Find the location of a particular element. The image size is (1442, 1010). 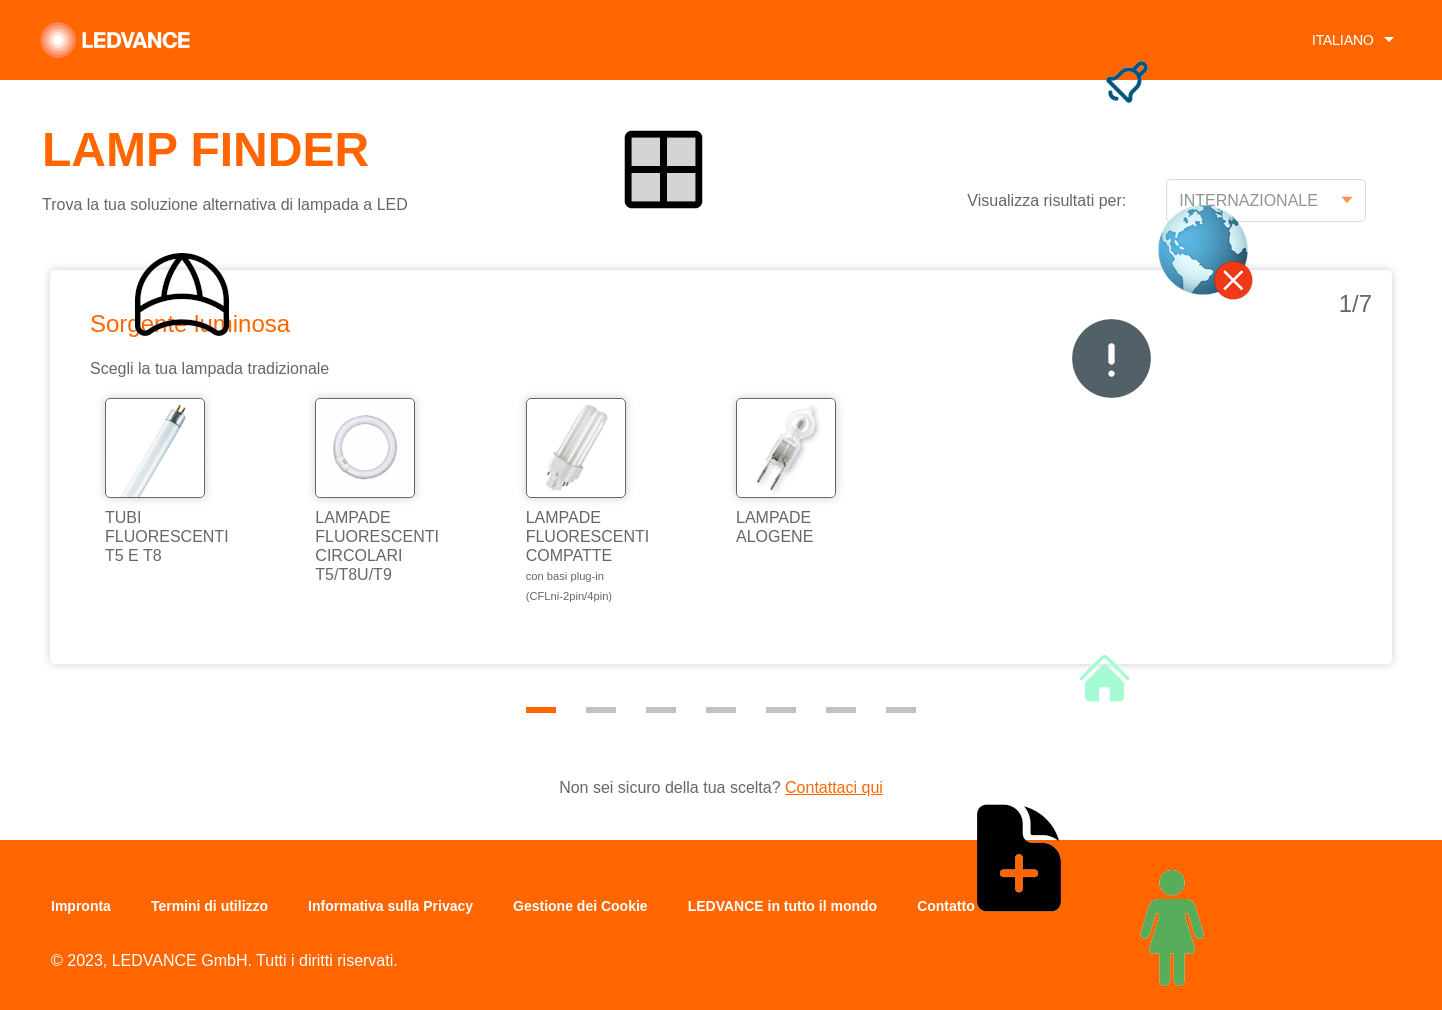

internet connection error or failure is located at coordinates (1203, 250).